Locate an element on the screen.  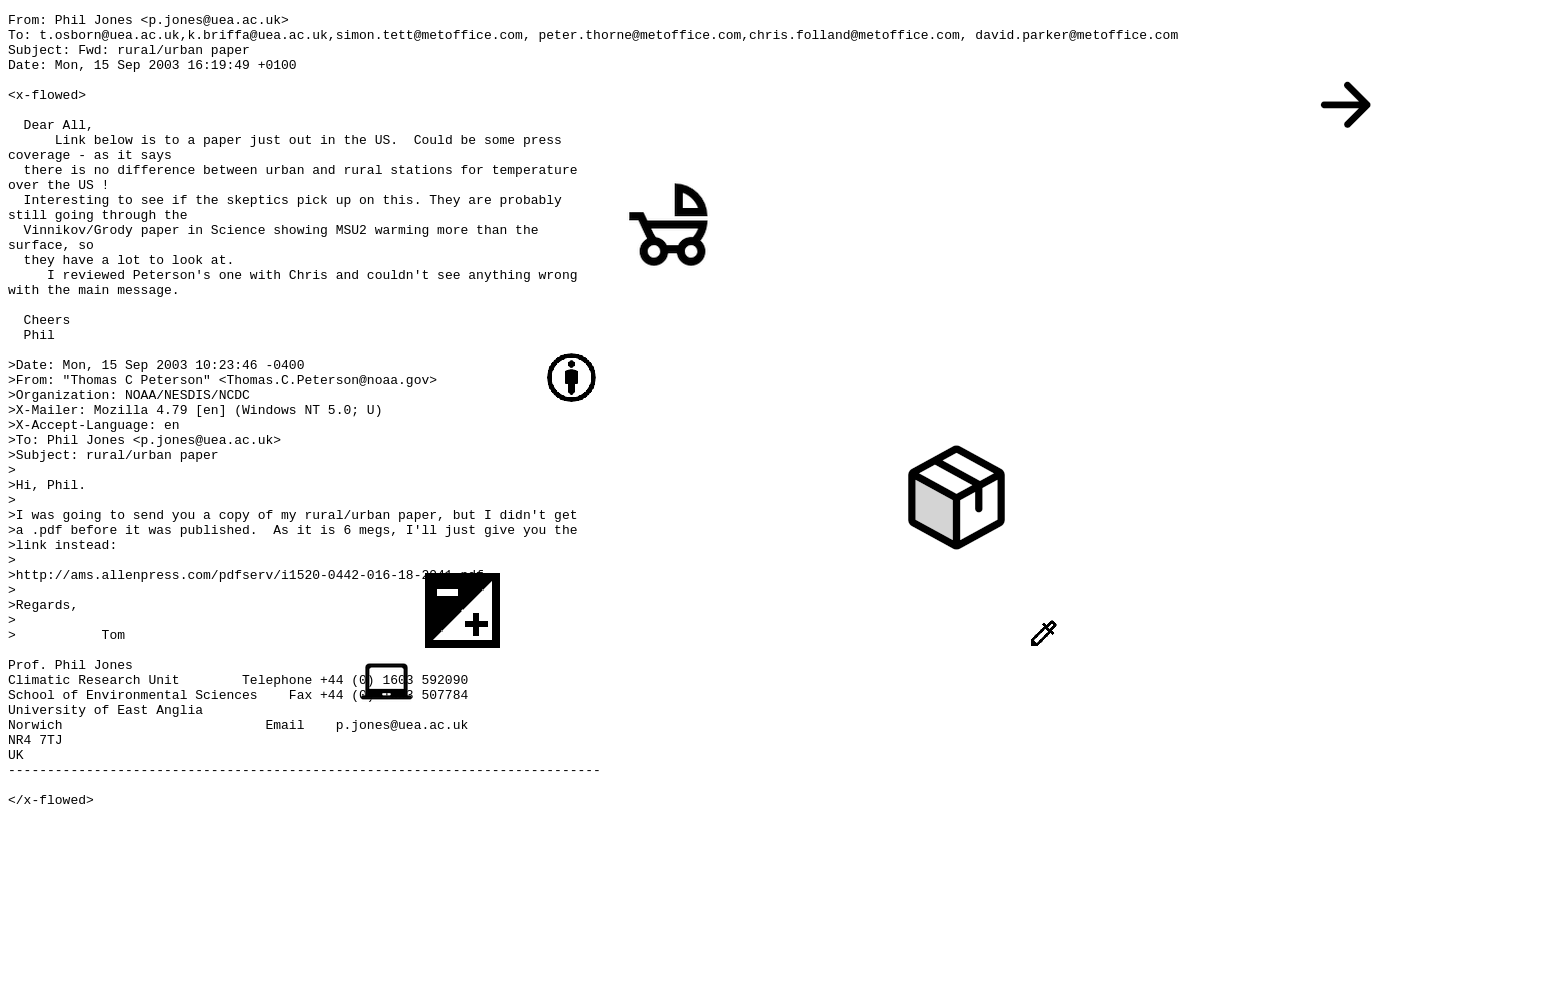
indicates child-friendly or family-friendly location is located at coordinates (670, 224).